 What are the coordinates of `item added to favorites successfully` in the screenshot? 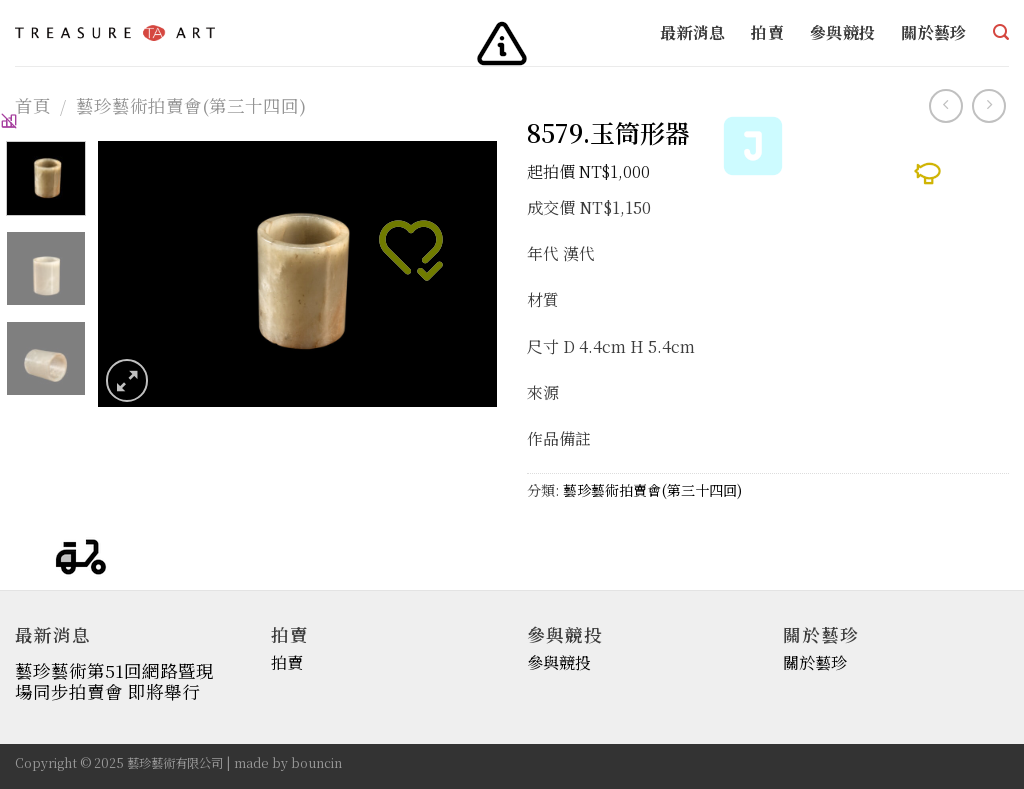 It's located at (411, 249).